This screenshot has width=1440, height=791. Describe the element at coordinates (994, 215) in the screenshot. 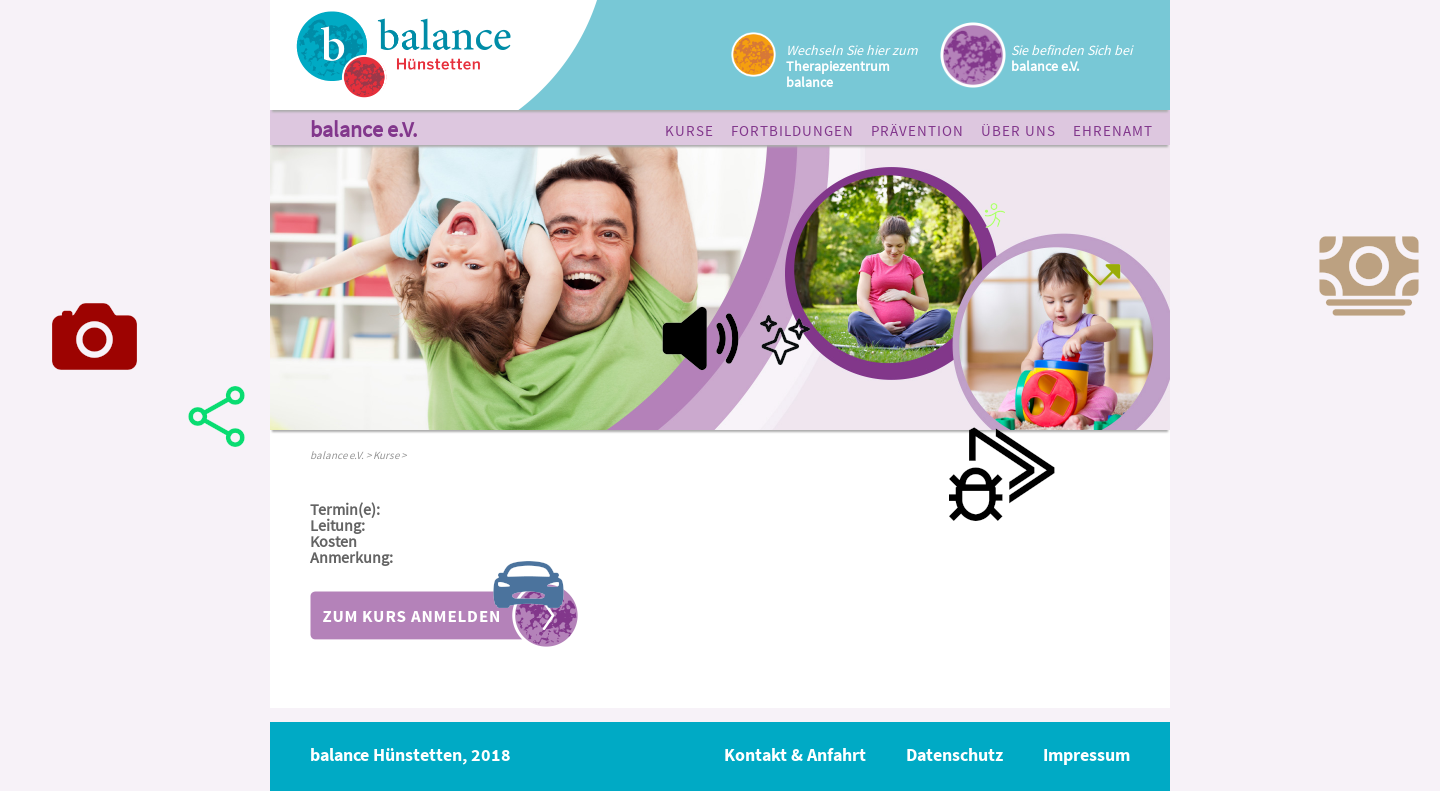

I see `throw or discard an item` at that location.